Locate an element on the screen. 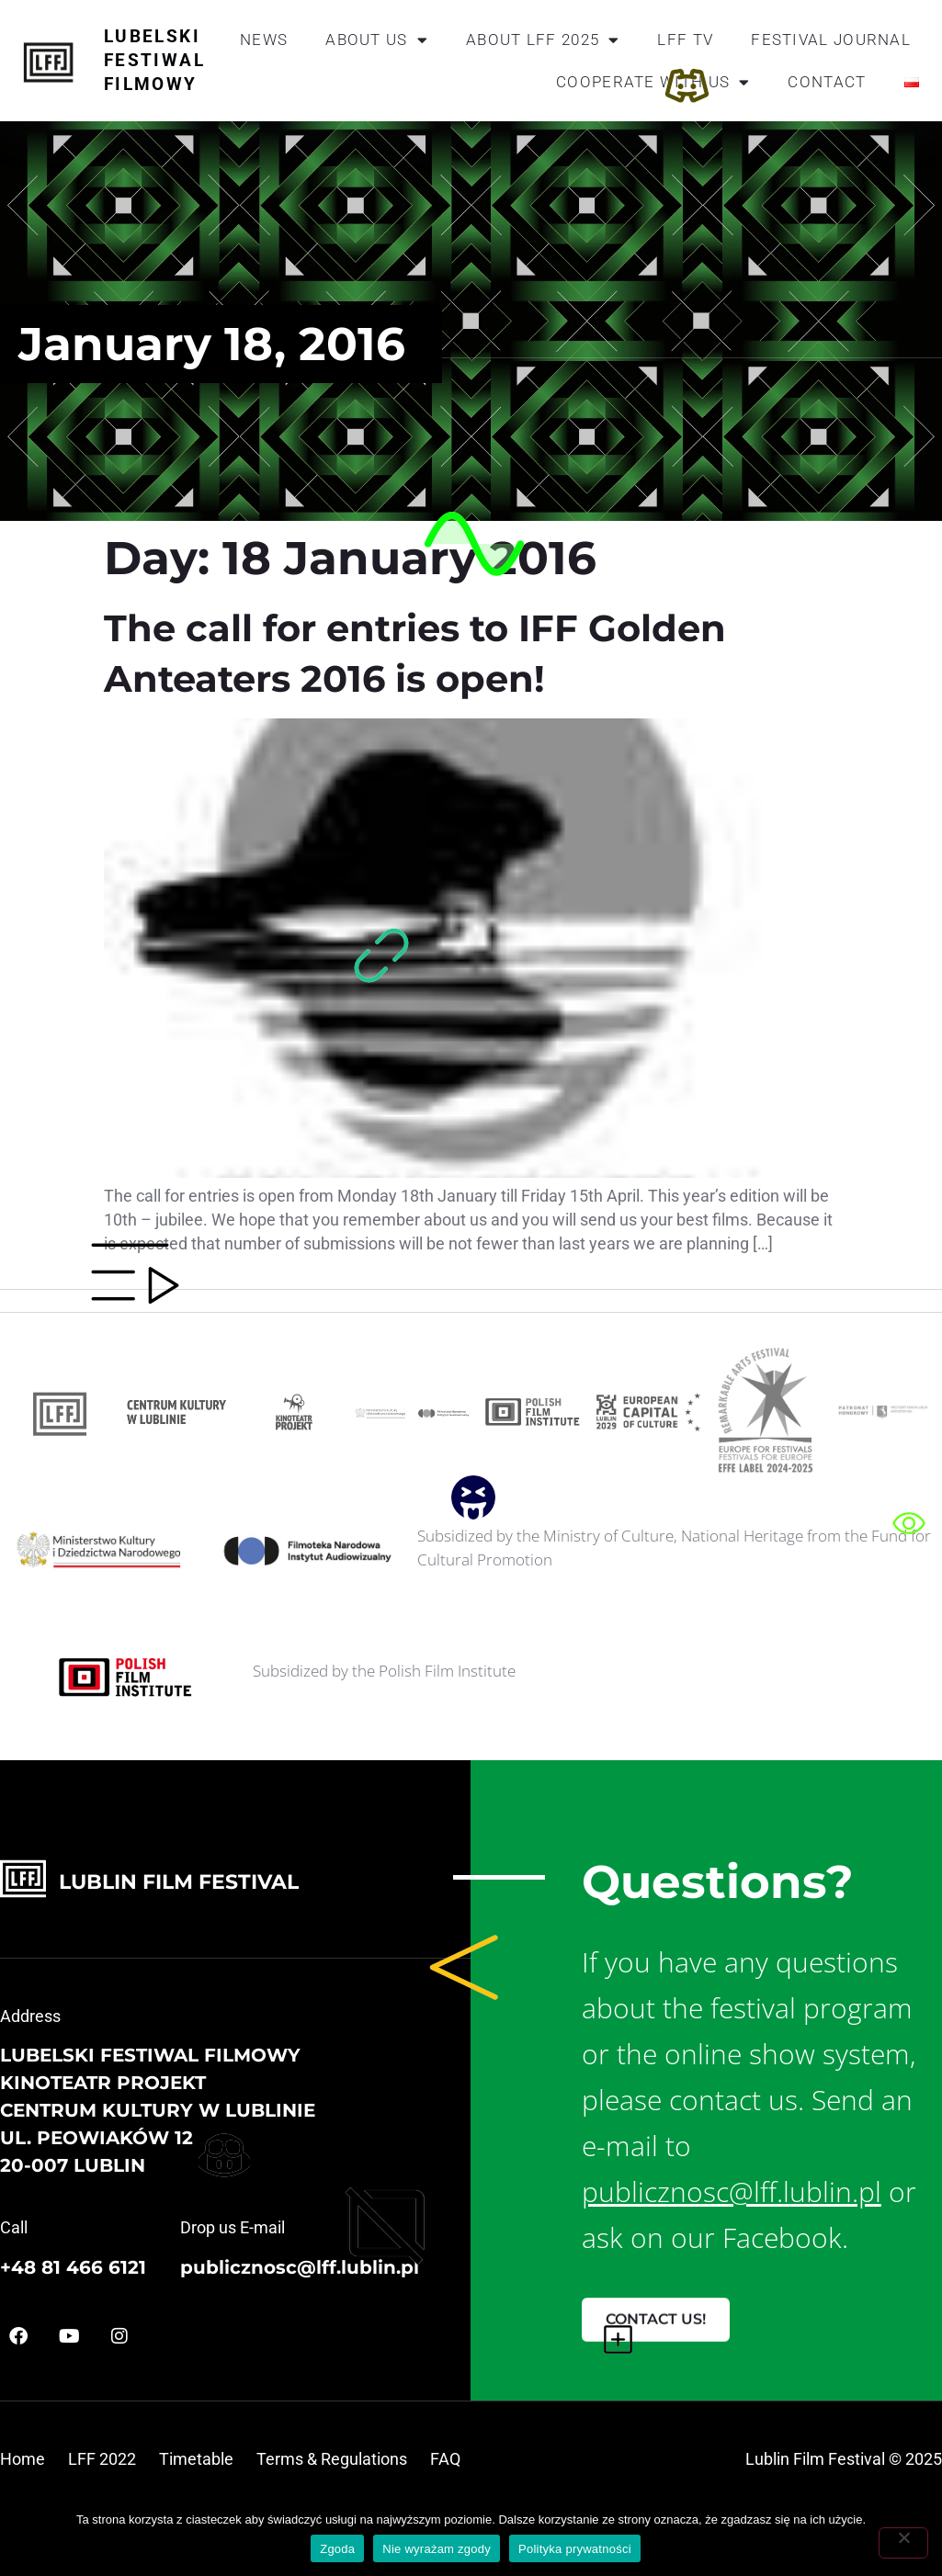  adjust audio or sound wave settings is located at coordinates (474, 544).